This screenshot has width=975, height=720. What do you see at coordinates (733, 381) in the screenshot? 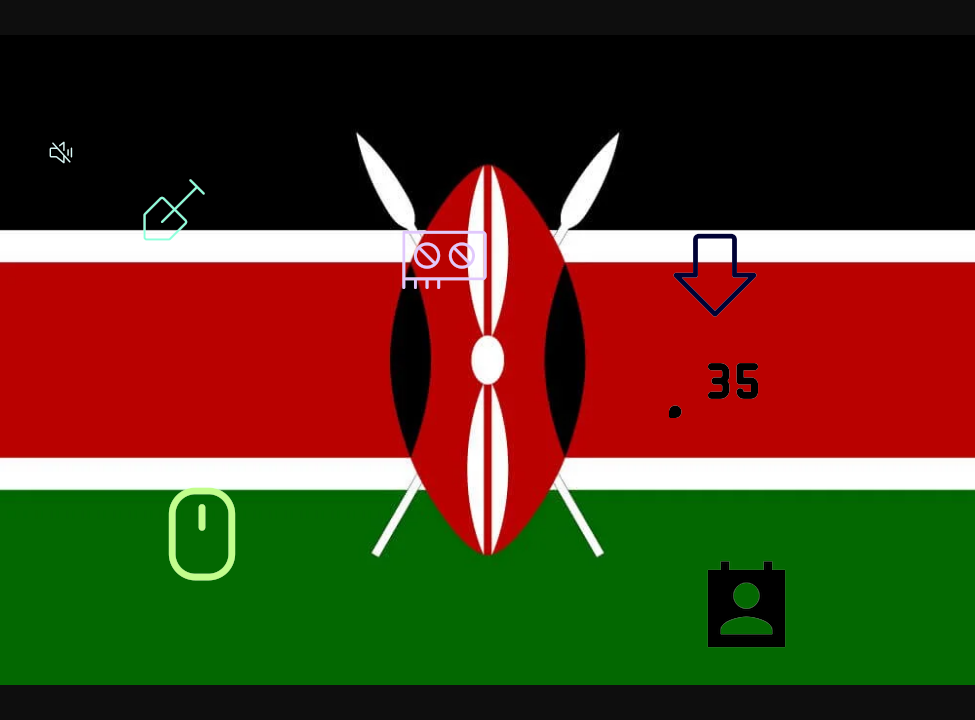
I see `indicates item number 35 in a list or sequence` at bounding box center [733, 381].